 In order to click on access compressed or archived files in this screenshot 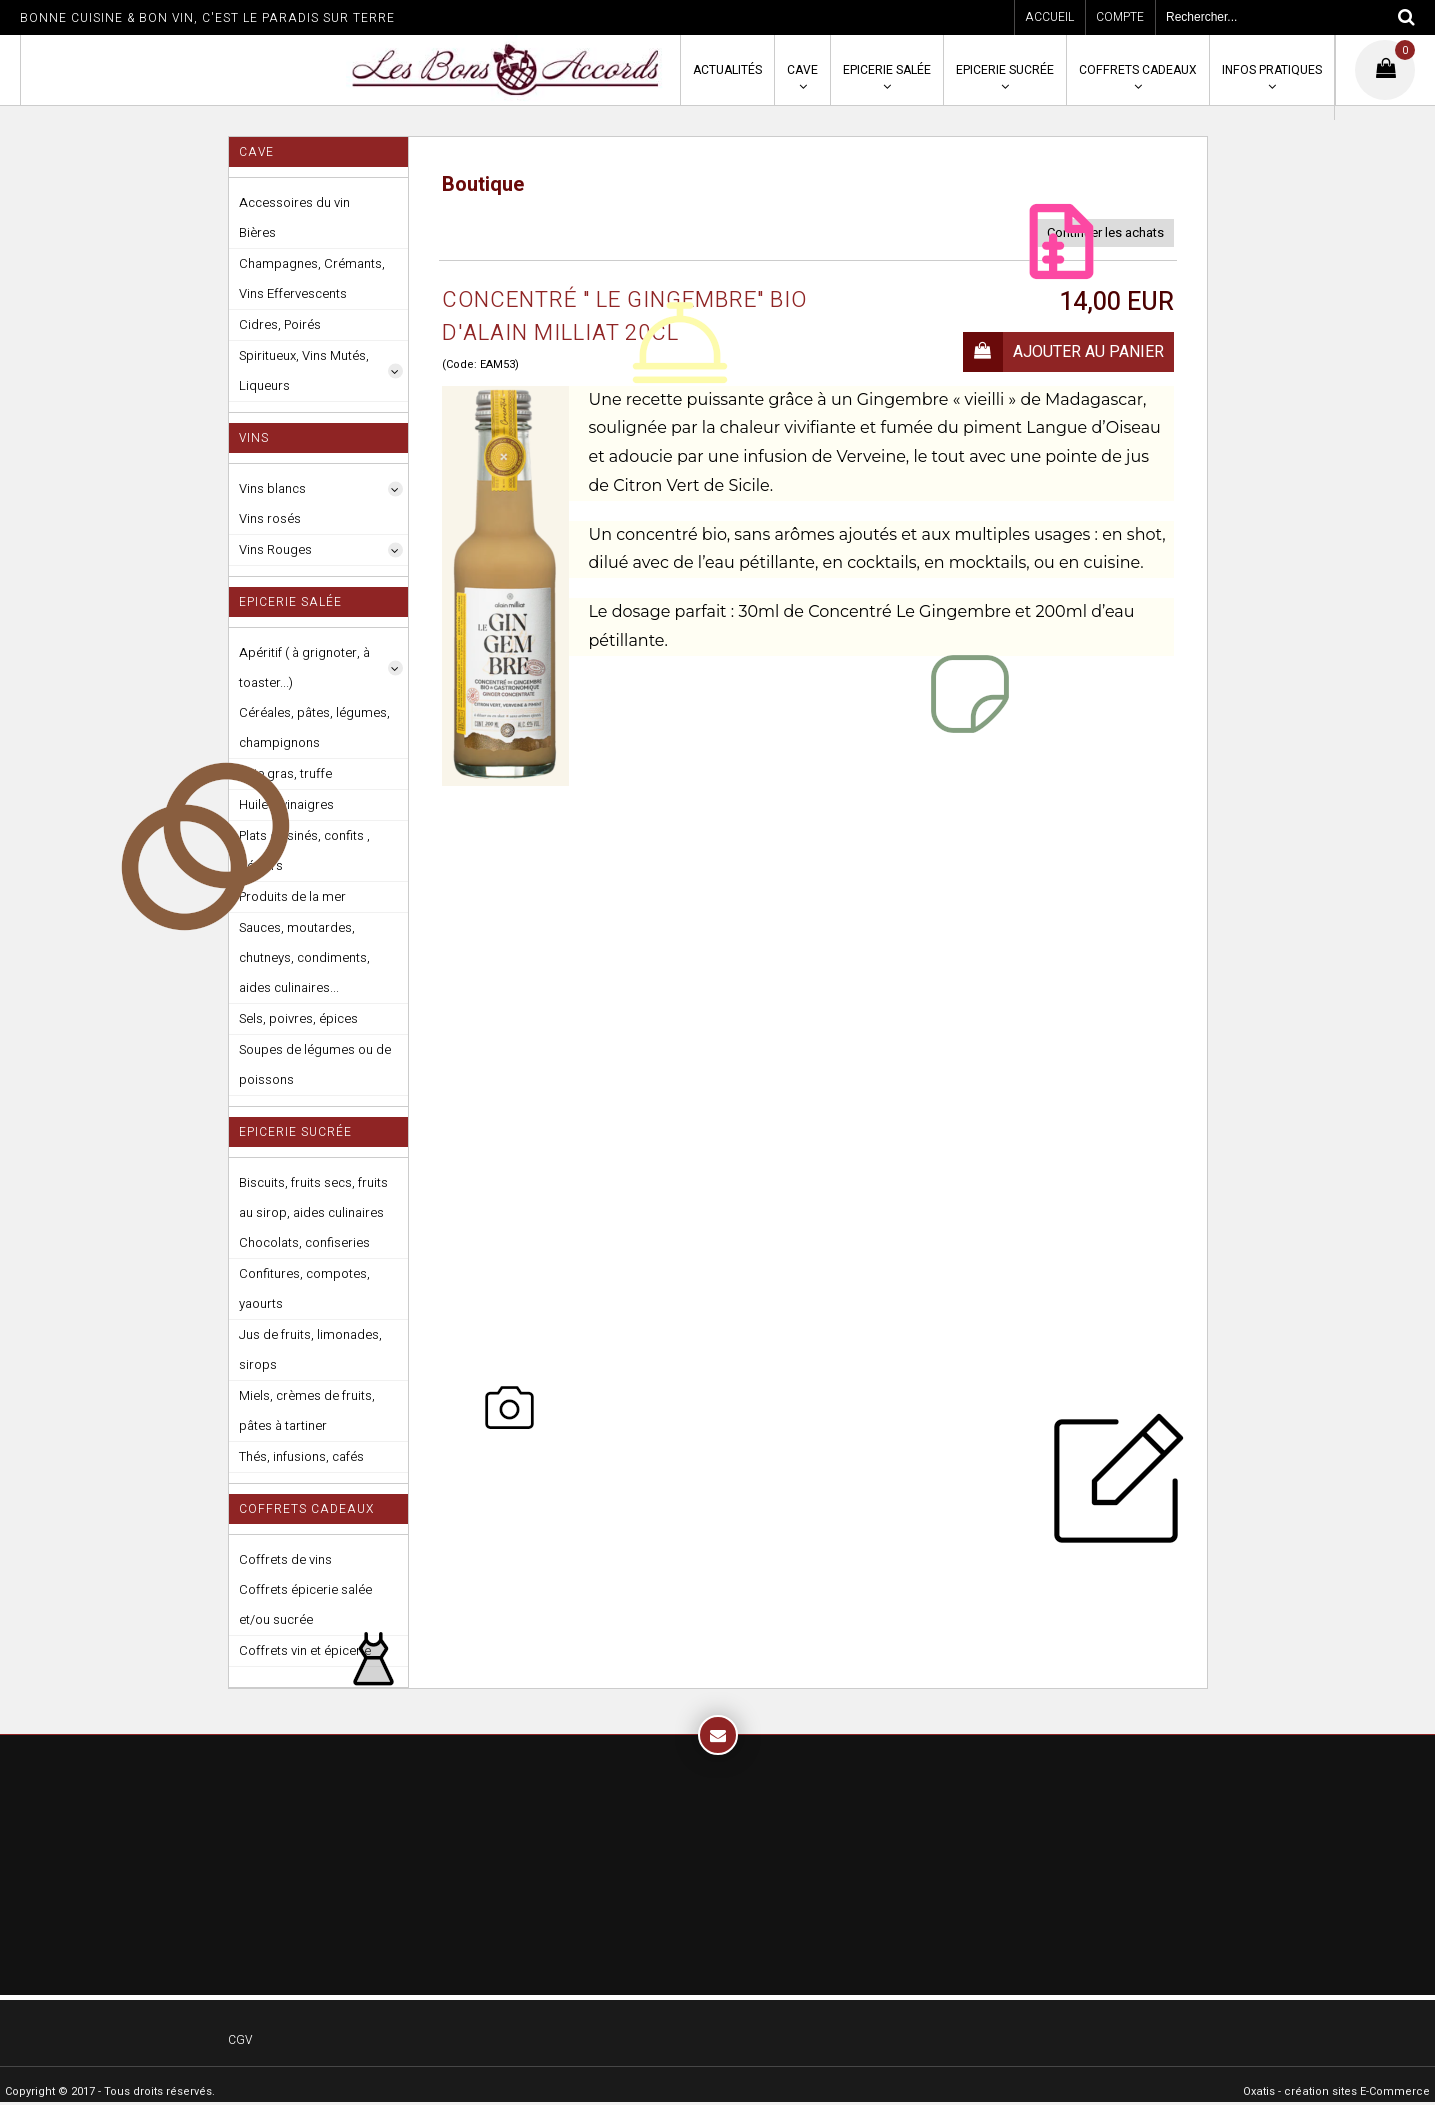, I will do `click(1061, 241)`.